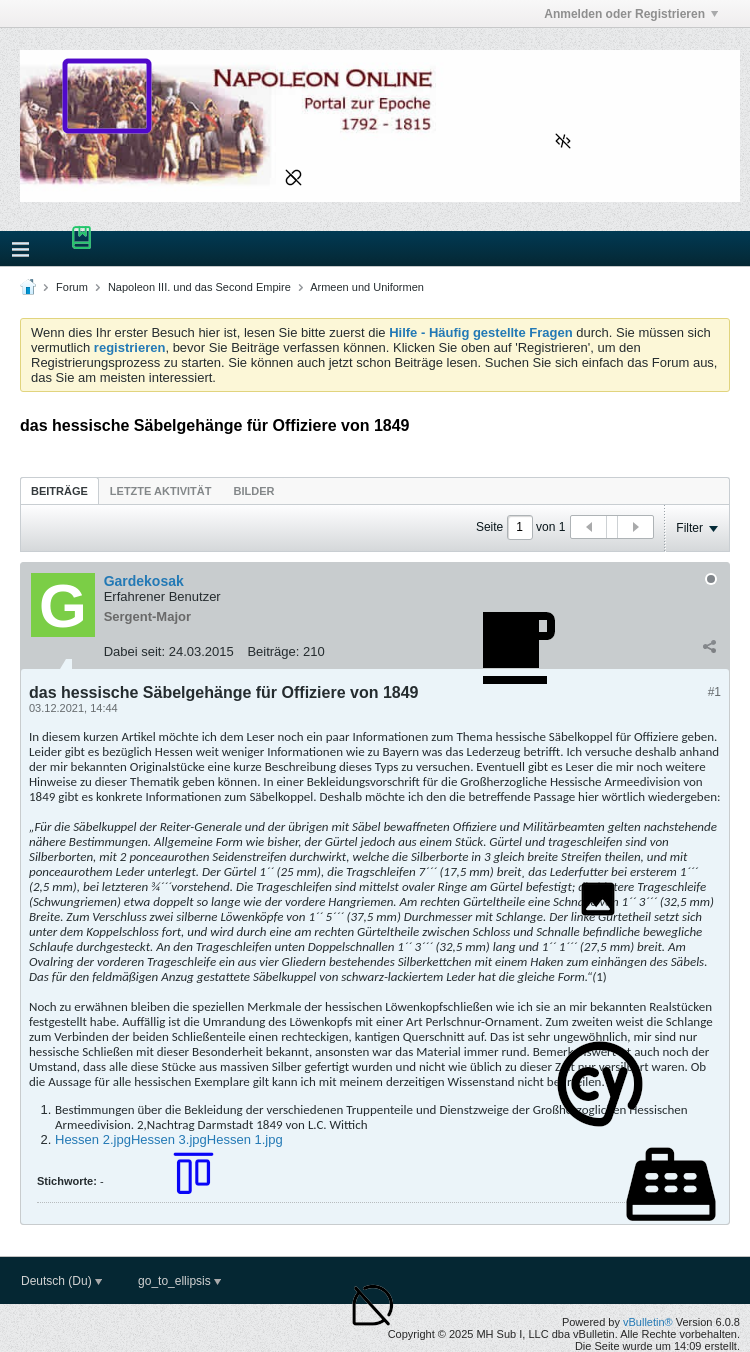  Describe the element at coordinates (107, 96) in the screenshot. I see `select or crop a rectangular area` at that location.